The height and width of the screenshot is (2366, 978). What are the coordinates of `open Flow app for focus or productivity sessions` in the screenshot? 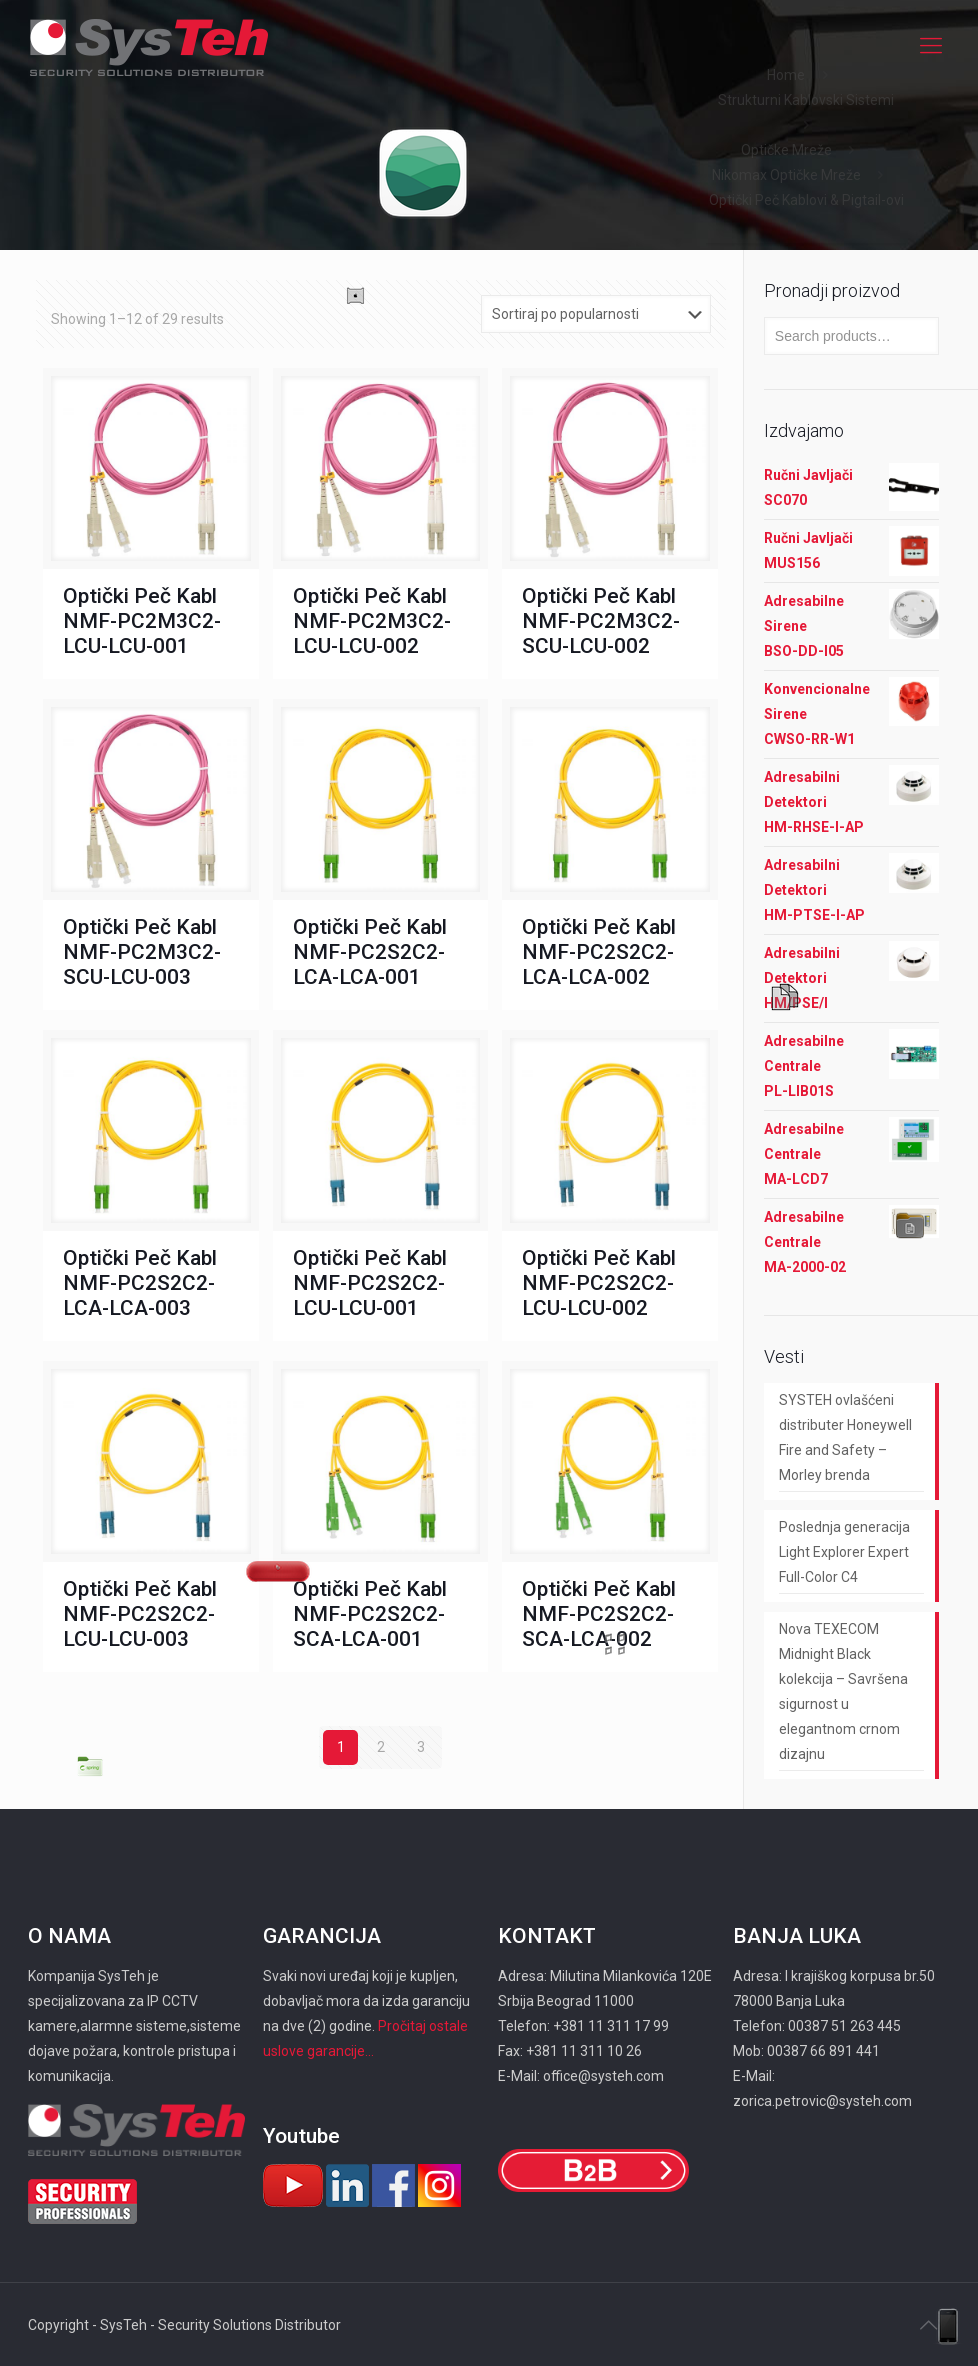 It's located at (423, 173).